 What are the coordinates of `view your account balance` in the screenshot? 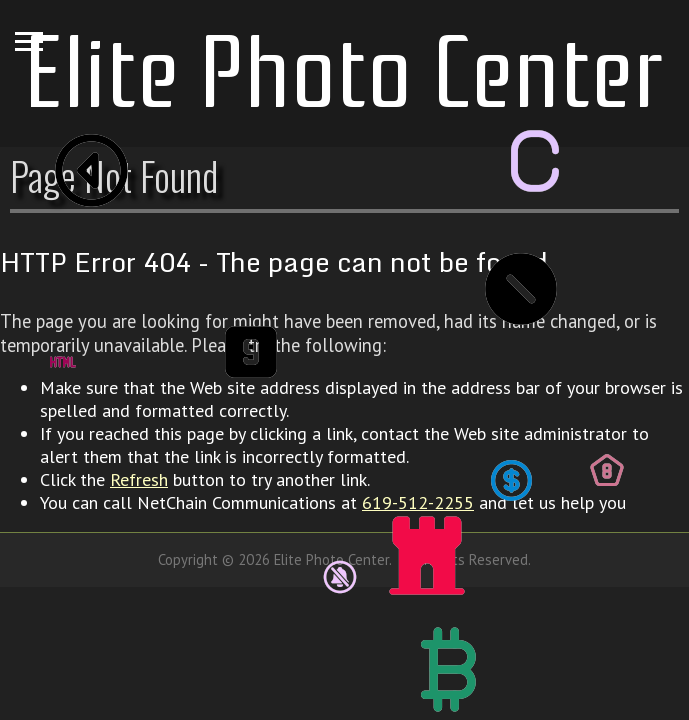 It's located at (511, 480).